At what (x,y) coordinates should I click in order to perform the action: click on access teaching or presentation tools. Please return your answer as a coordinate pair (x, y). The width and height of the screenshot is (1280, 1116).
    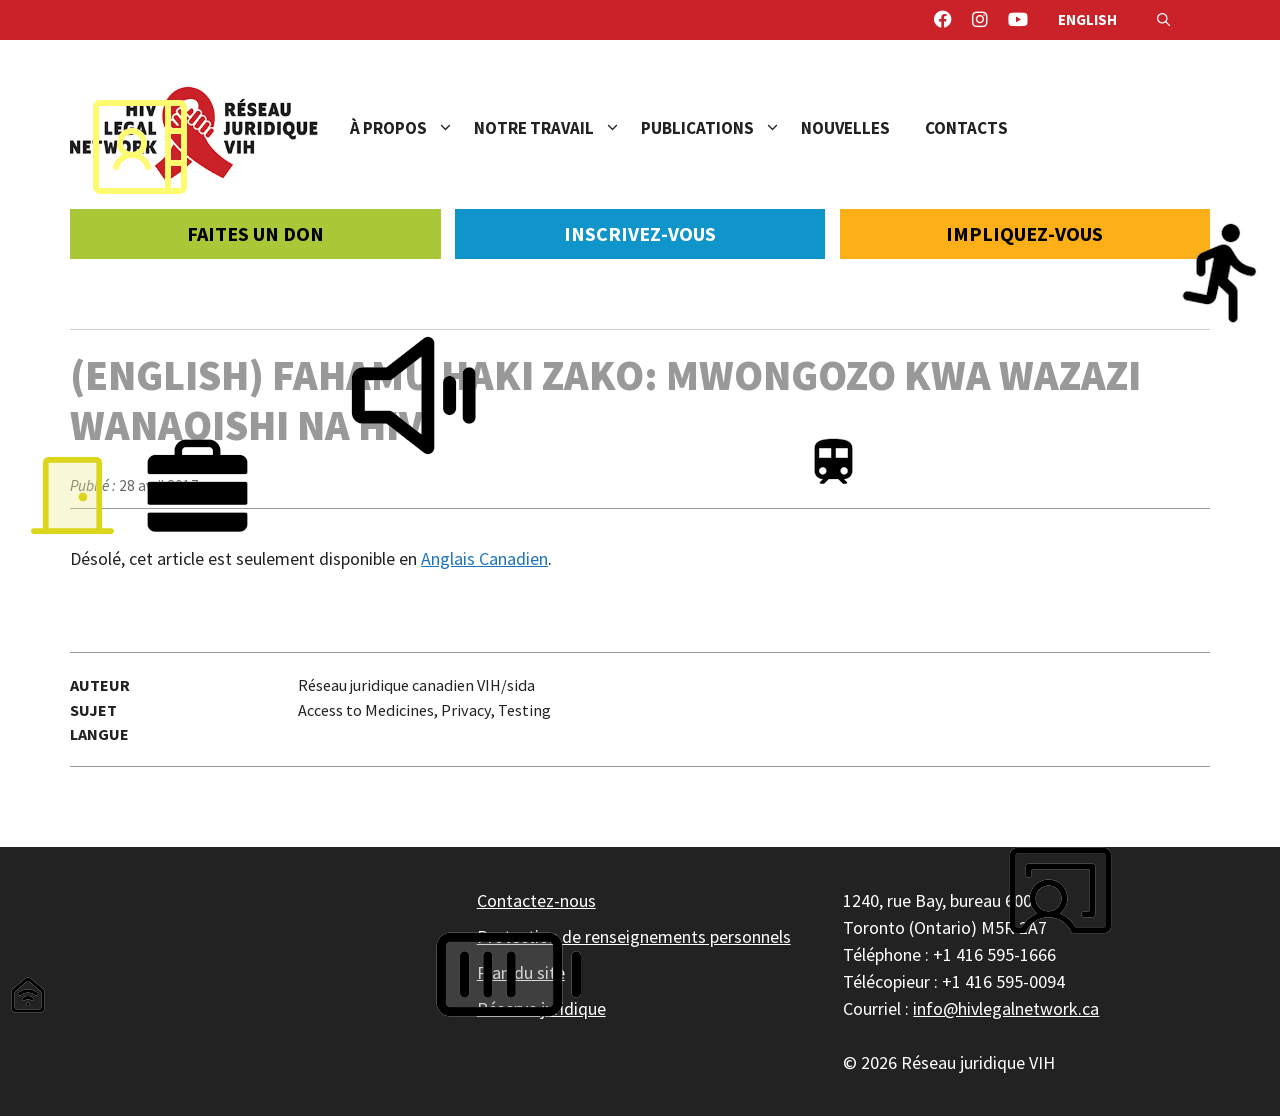
    Looking at the image, I should click on (1060, 890).